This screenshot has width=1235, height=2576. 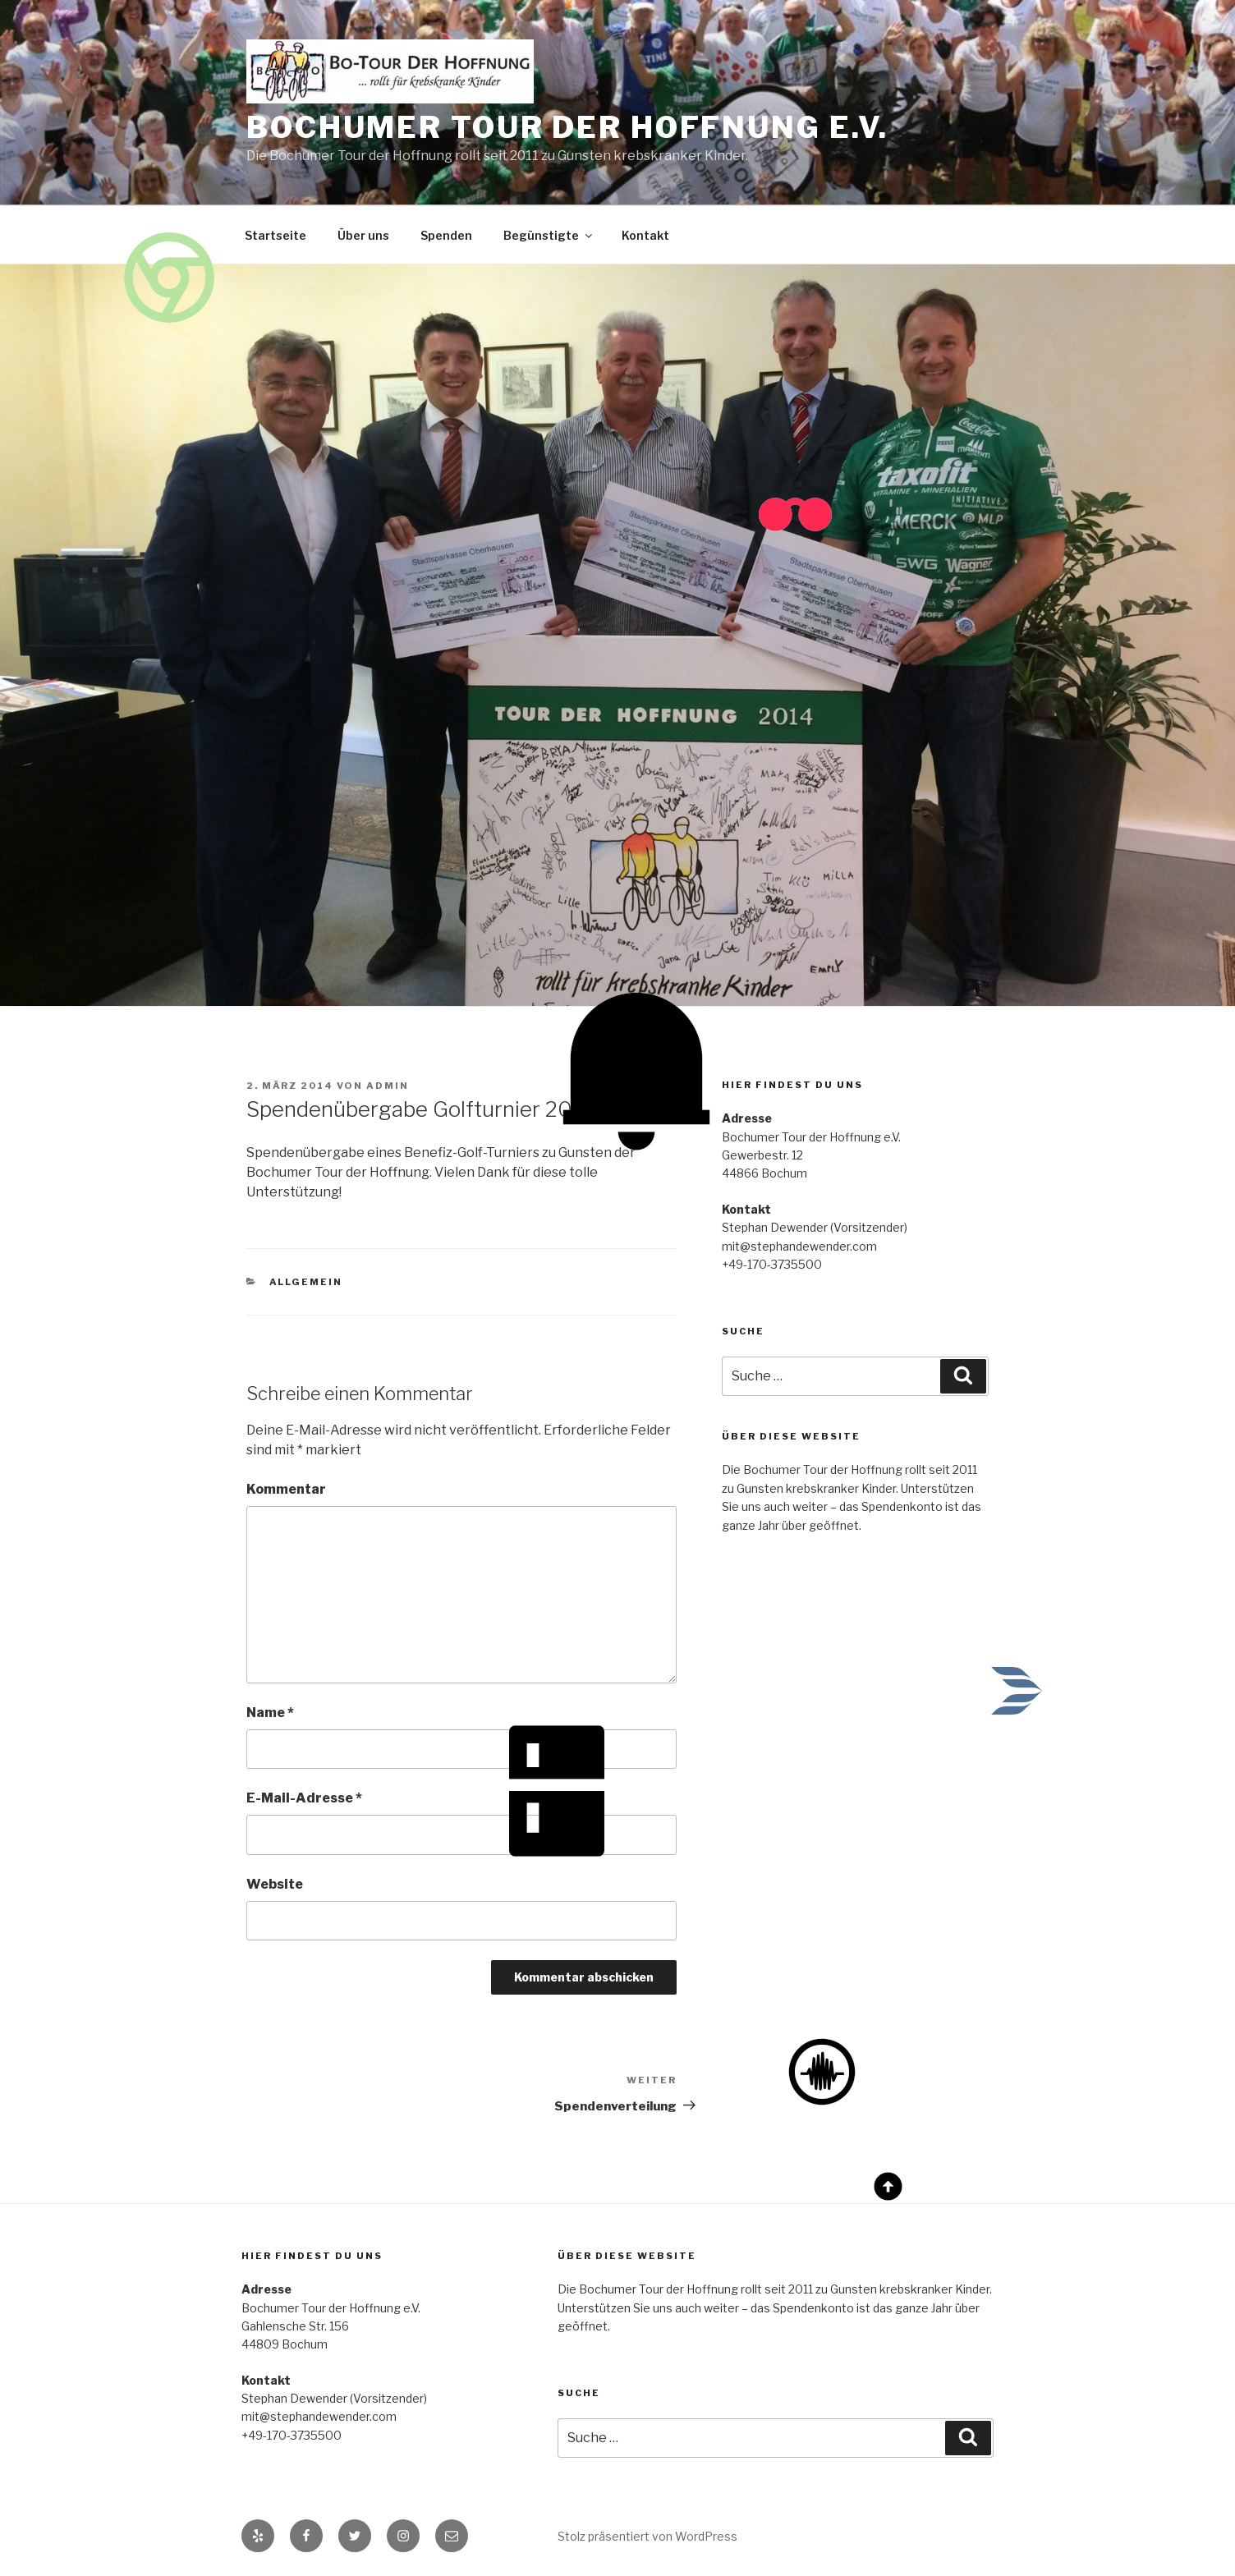 What do you see at coordinates (1017, 1691) in the screenshot?
I see `bombardier company logo` at bounding box center [1017, 1691].